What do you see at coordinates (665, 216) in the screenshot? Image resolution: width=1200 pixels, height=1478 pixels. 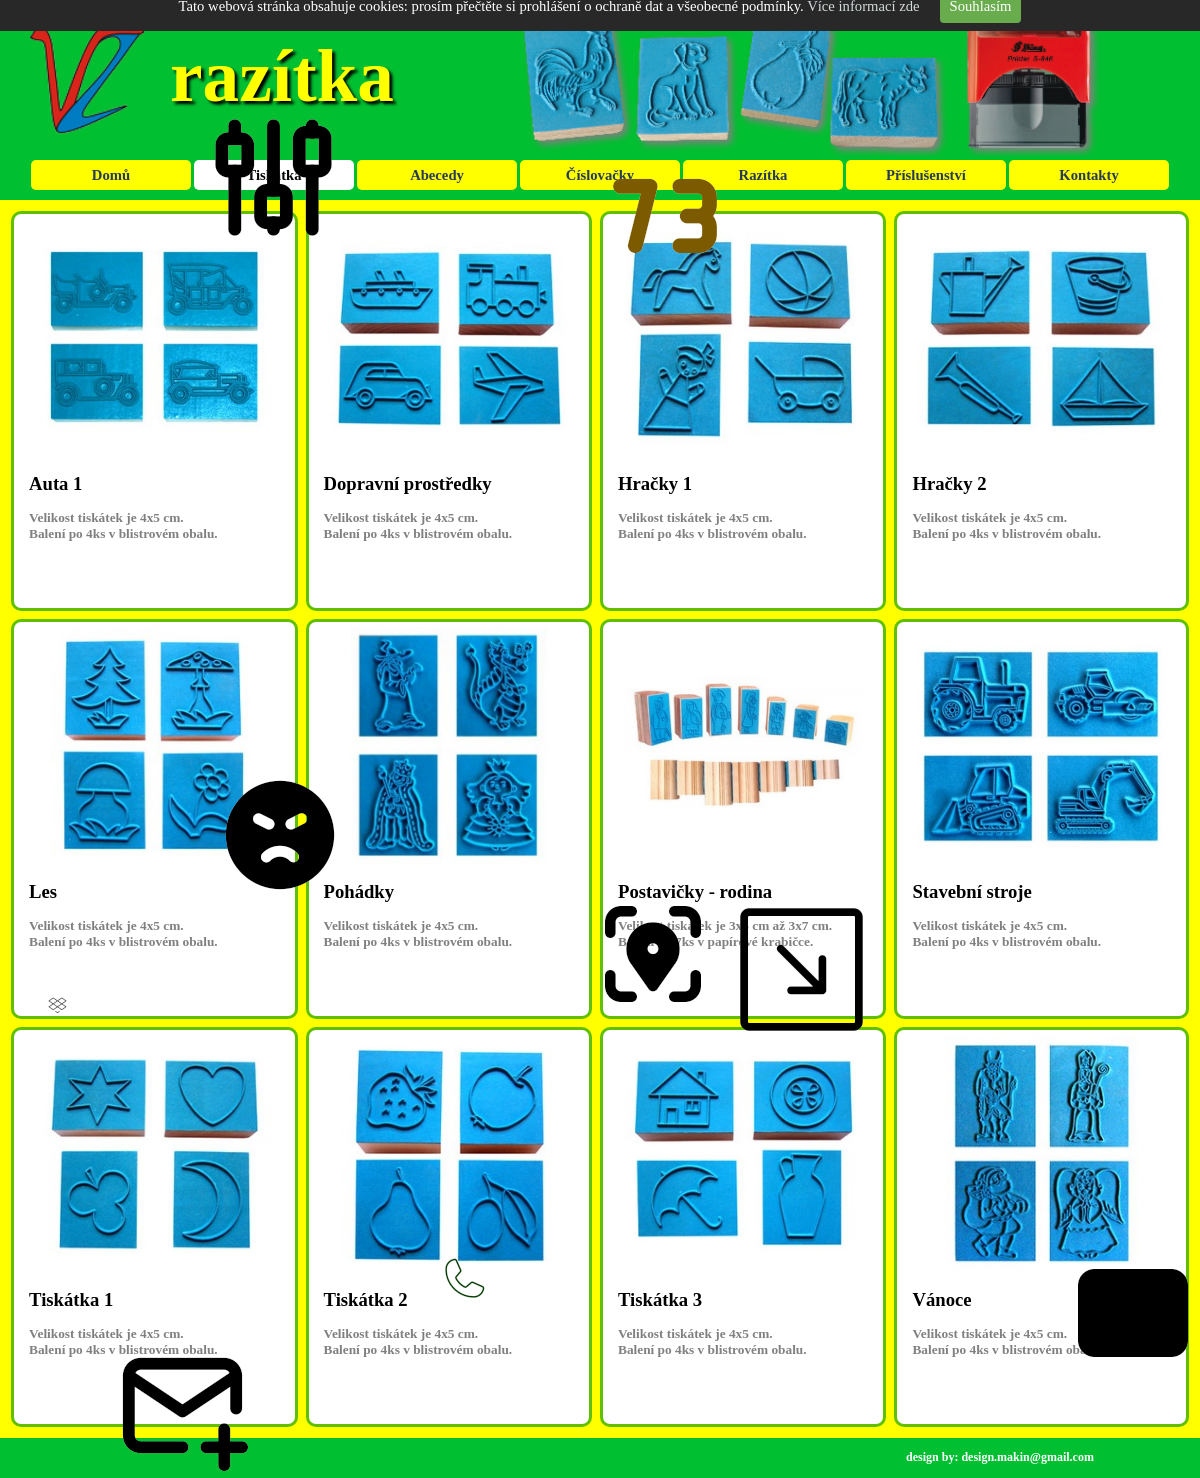 I see `displays the number 73 as a label or counter` at bounding box center [665, 216].